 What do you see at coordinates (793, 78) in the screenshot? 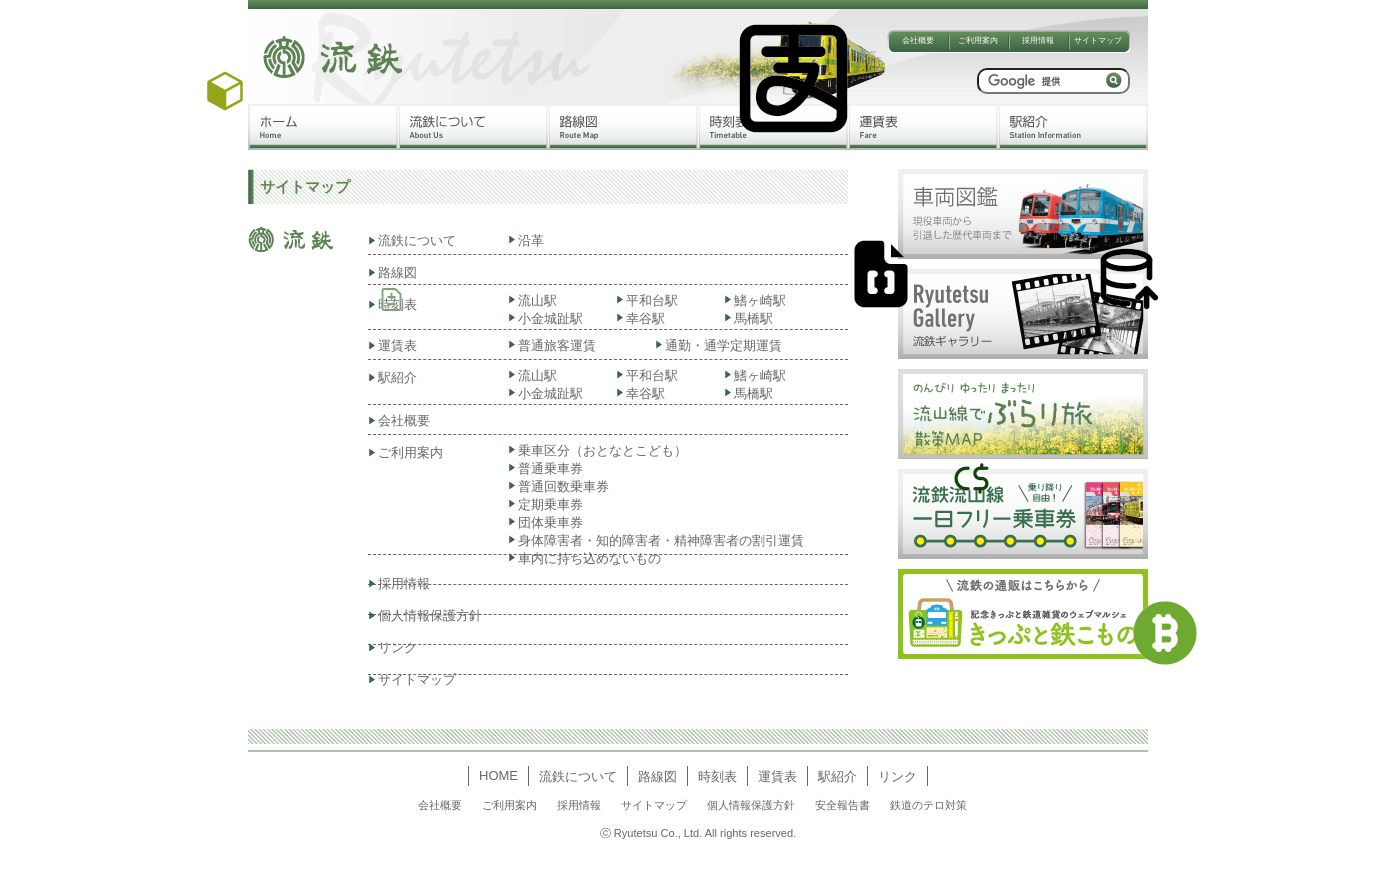
I see `pay with alipay` at bounding box center [793, 78].